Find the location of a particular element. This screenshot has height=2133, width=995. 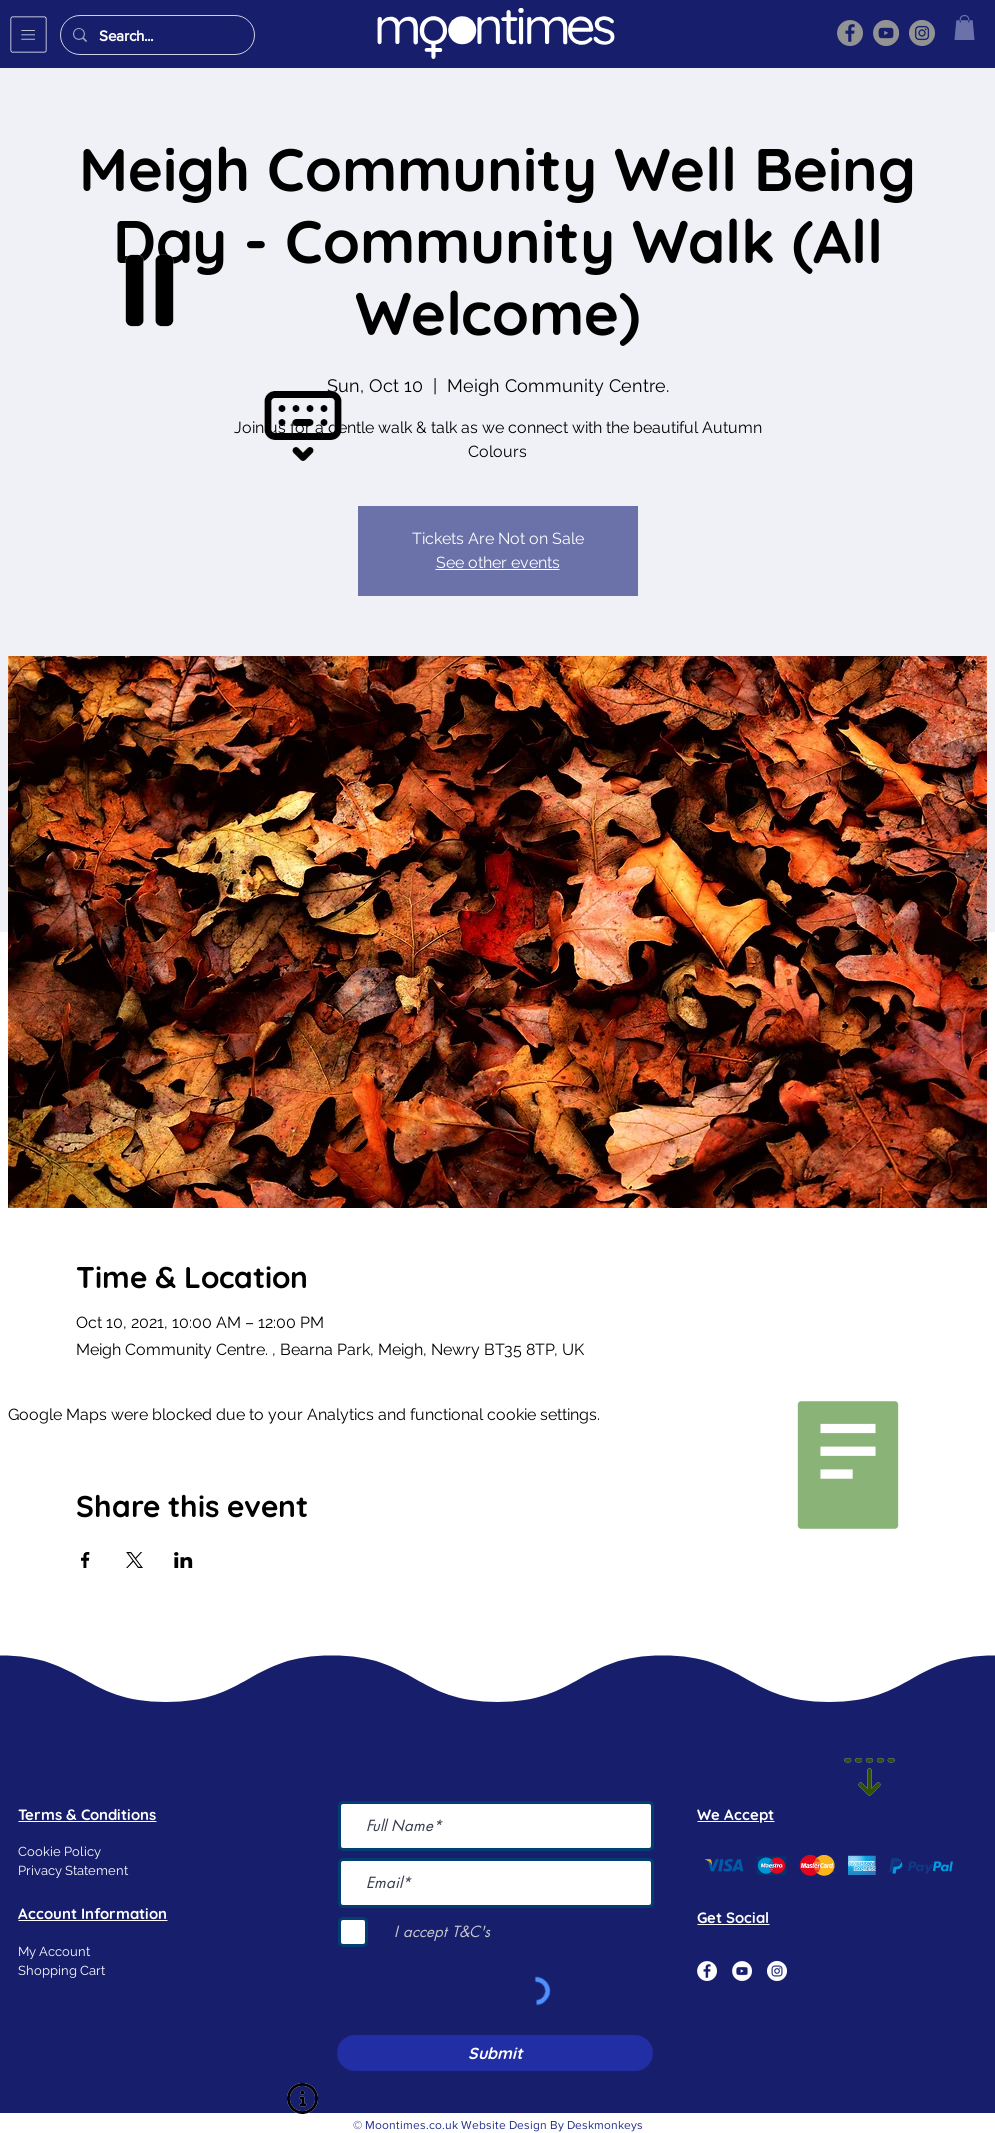

expand collapsed content below is located at coordinates (869, 1776).